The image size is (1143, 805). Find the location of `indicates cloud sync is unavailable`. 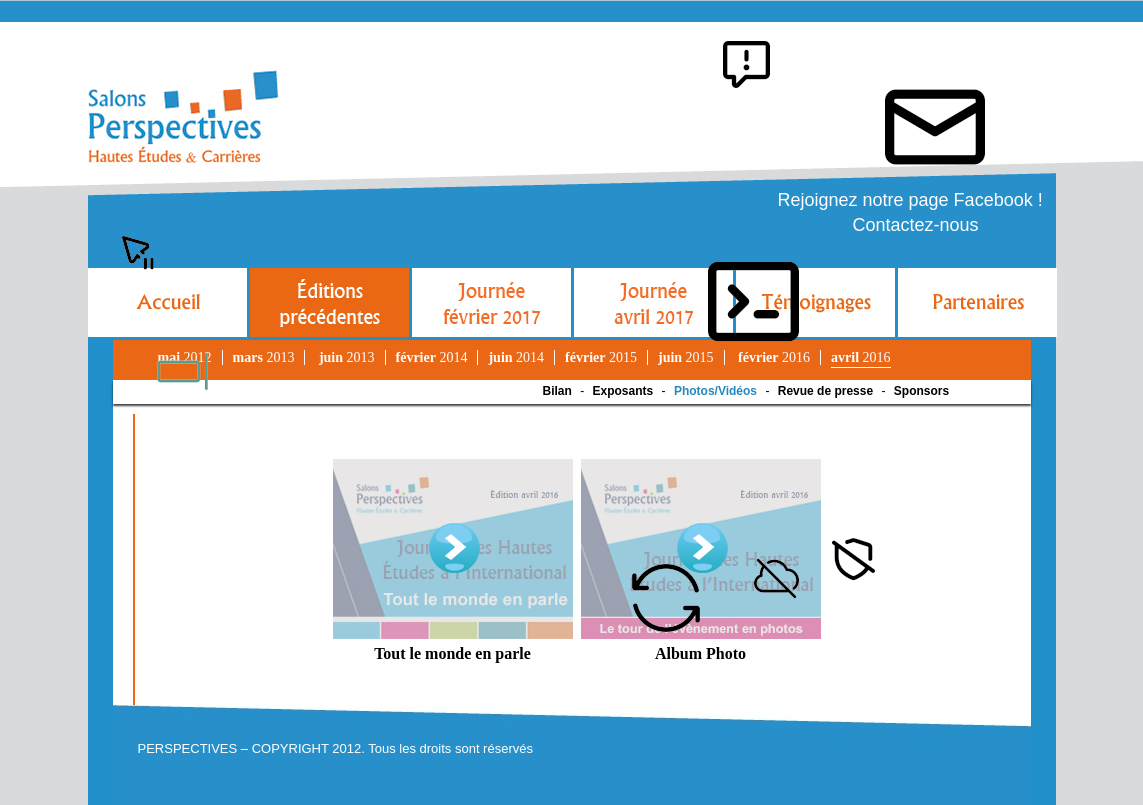

indicates cloud sync is unavailable is located at coordinates (776, 577).